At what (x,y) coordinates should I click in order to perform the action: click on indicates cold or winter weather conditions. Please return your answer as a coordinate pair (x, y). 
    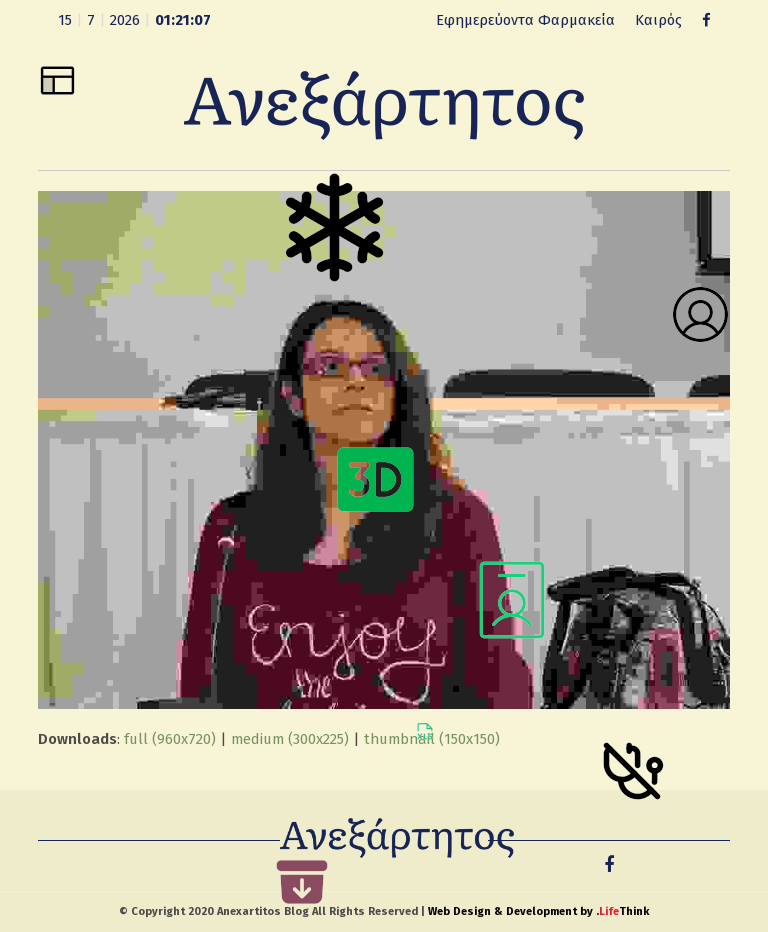
    Looking at the image, I should click on (334, 227).